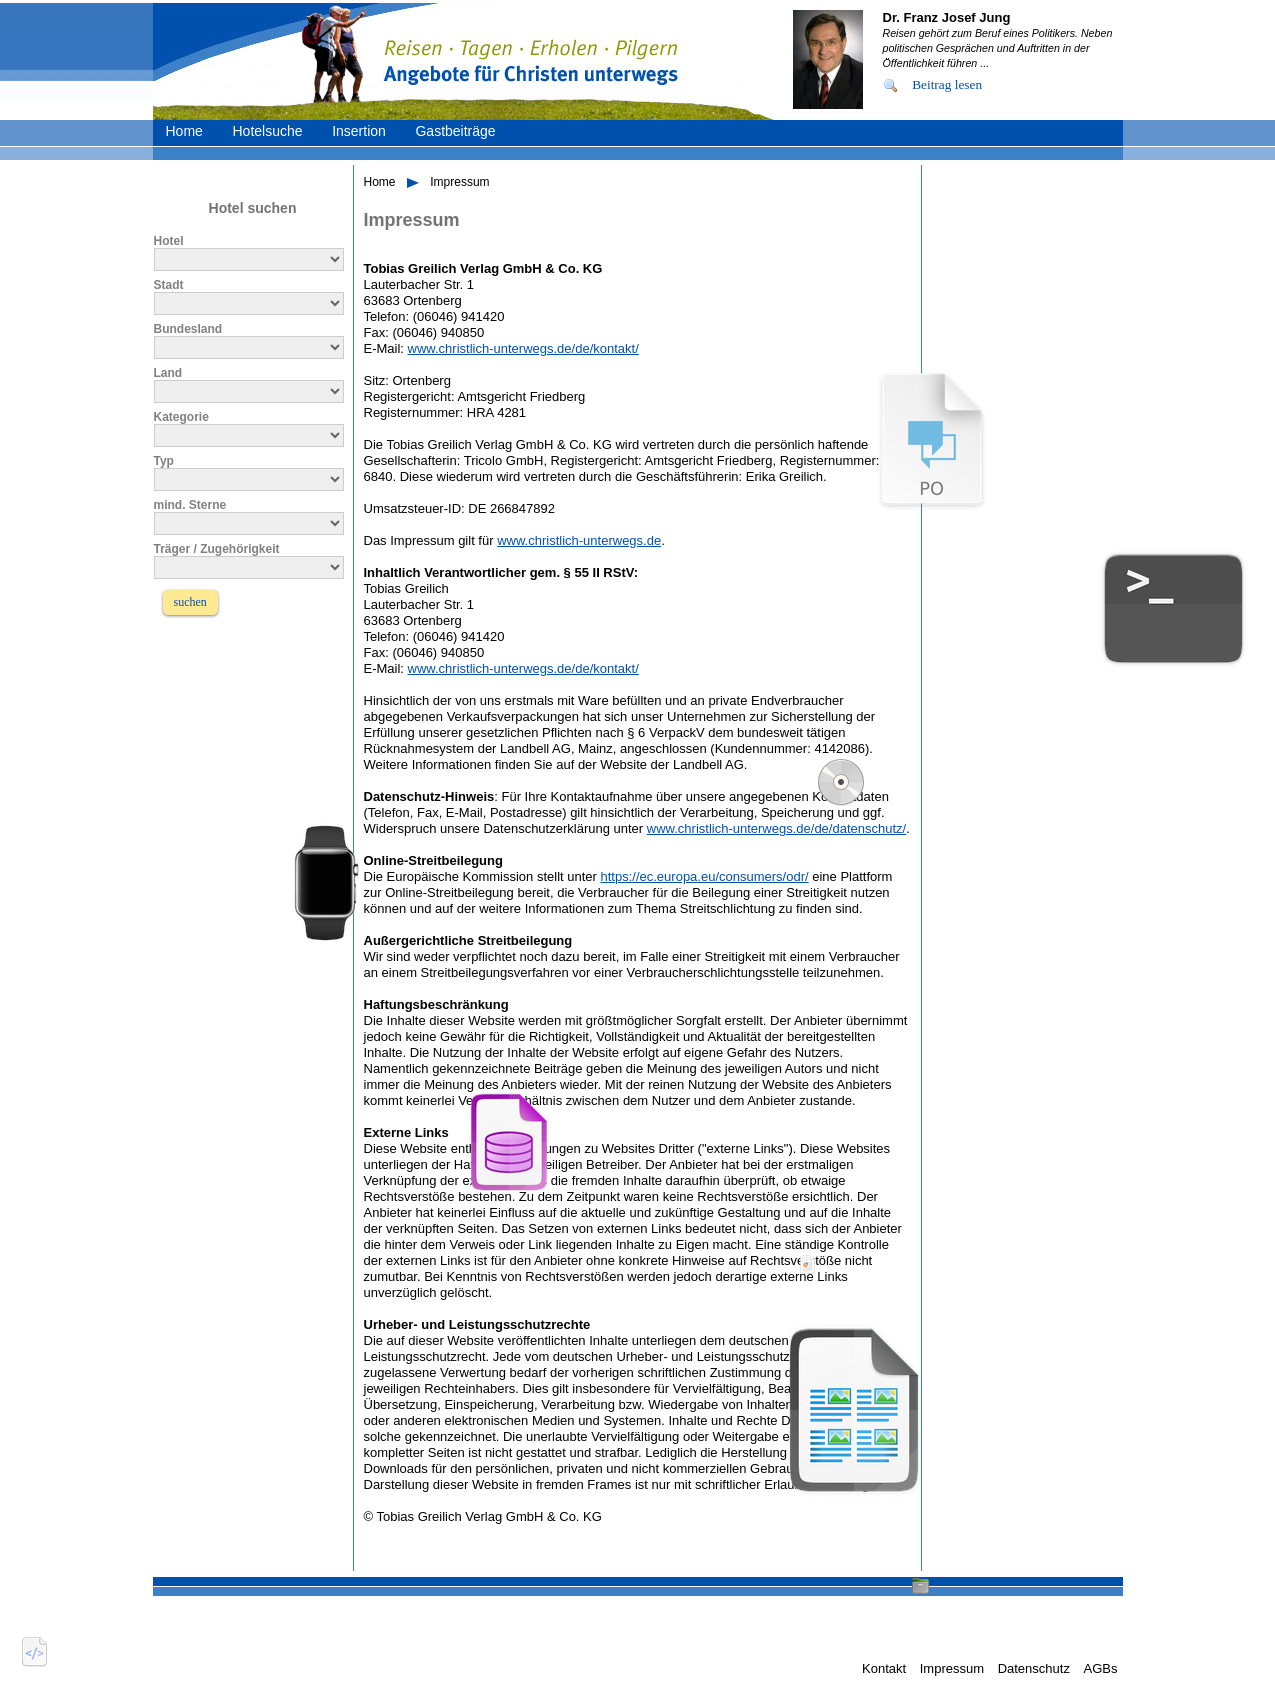  Describe the element at coordinates (854, 1410) in the screenshot. I see `libreoffice master document file type` at that location.